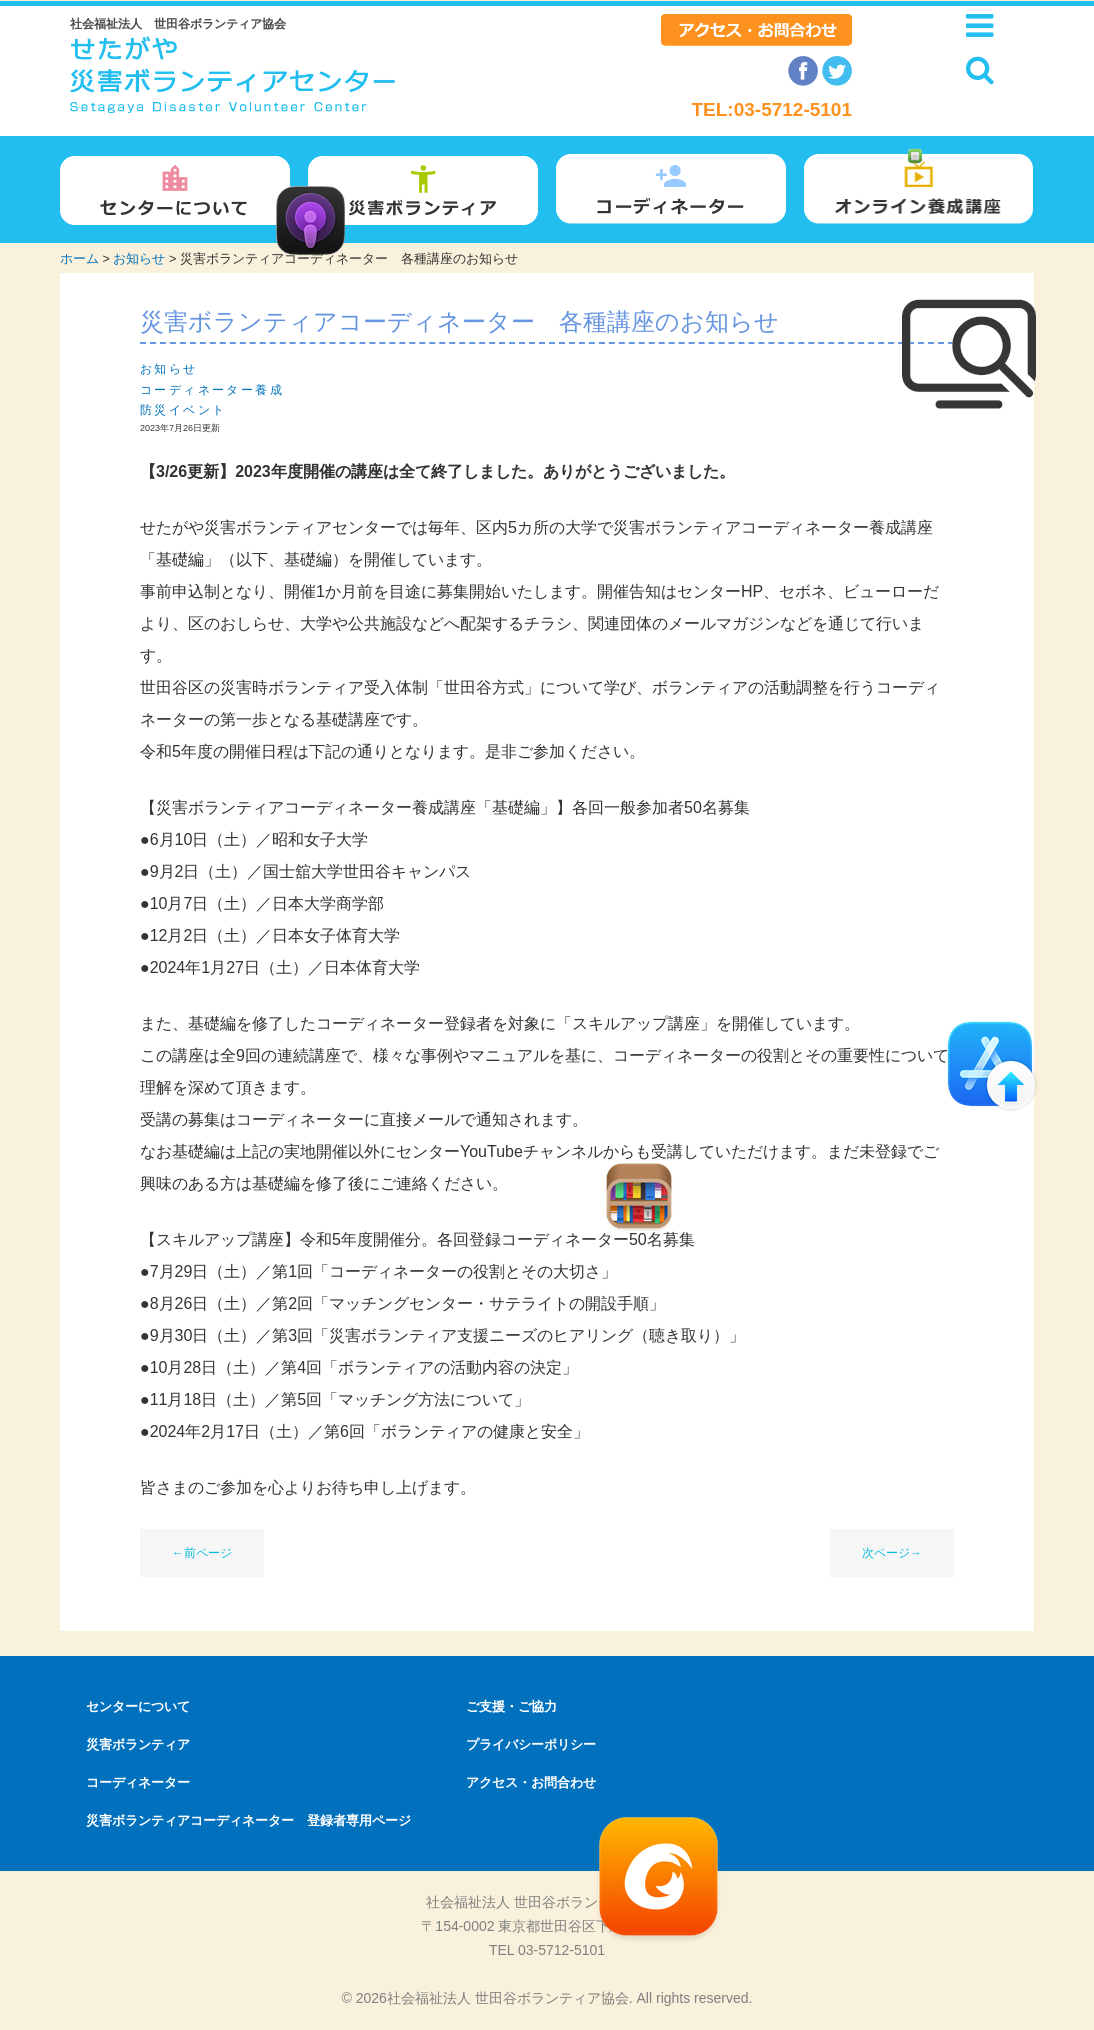 This screenshot has width=1094, height=2030. Describe the element at coordinates (969, 350) in the screenshot. I see `access system diagnostics settings` at that location.